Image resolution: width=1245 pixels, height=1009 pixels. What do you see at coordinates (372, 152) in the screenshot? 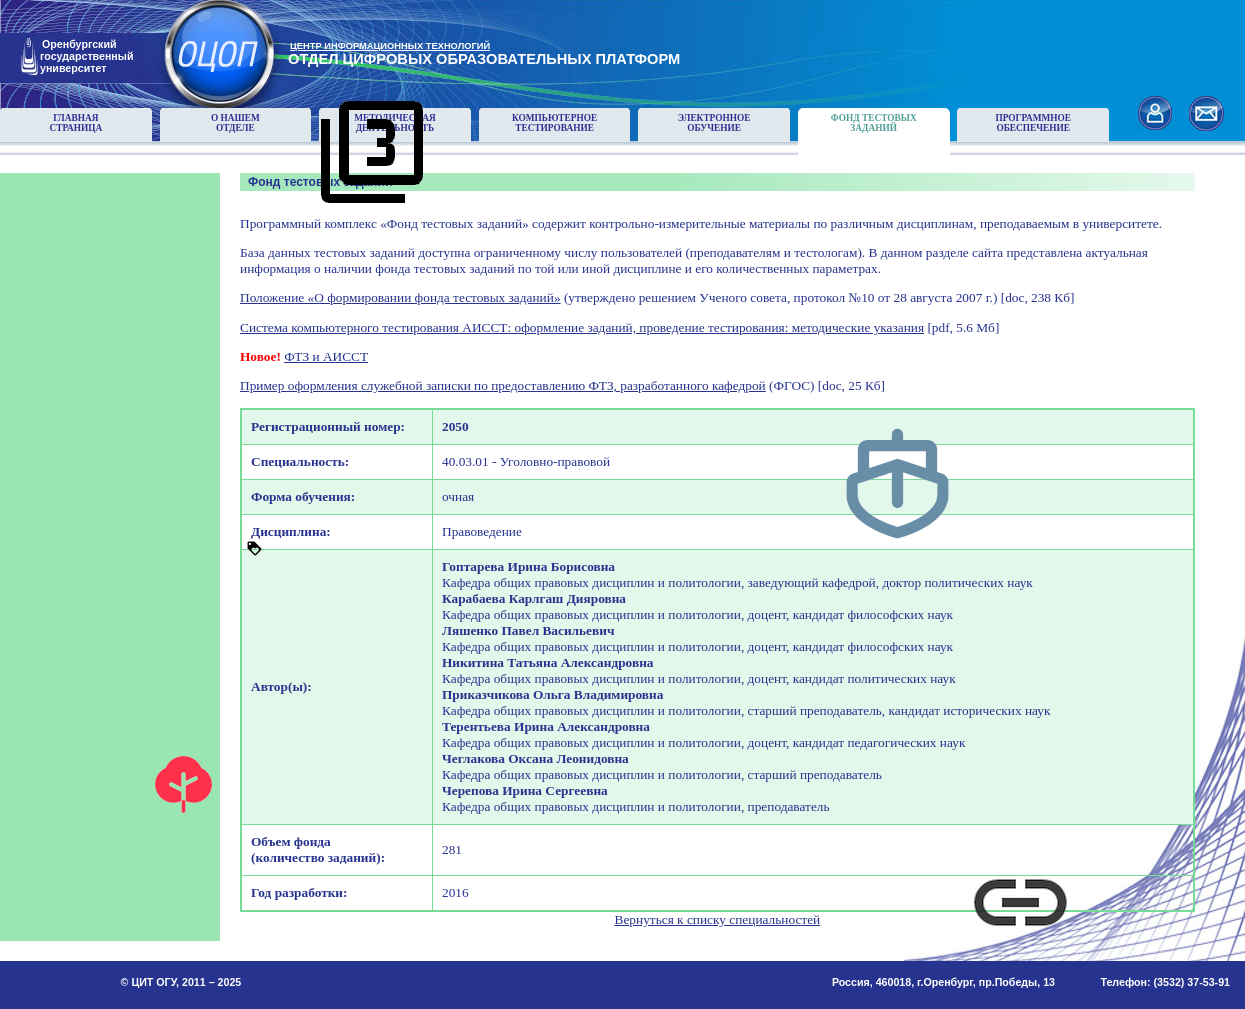
I see `filter or view the third item in a sequence` at bounding box center [372, 152].